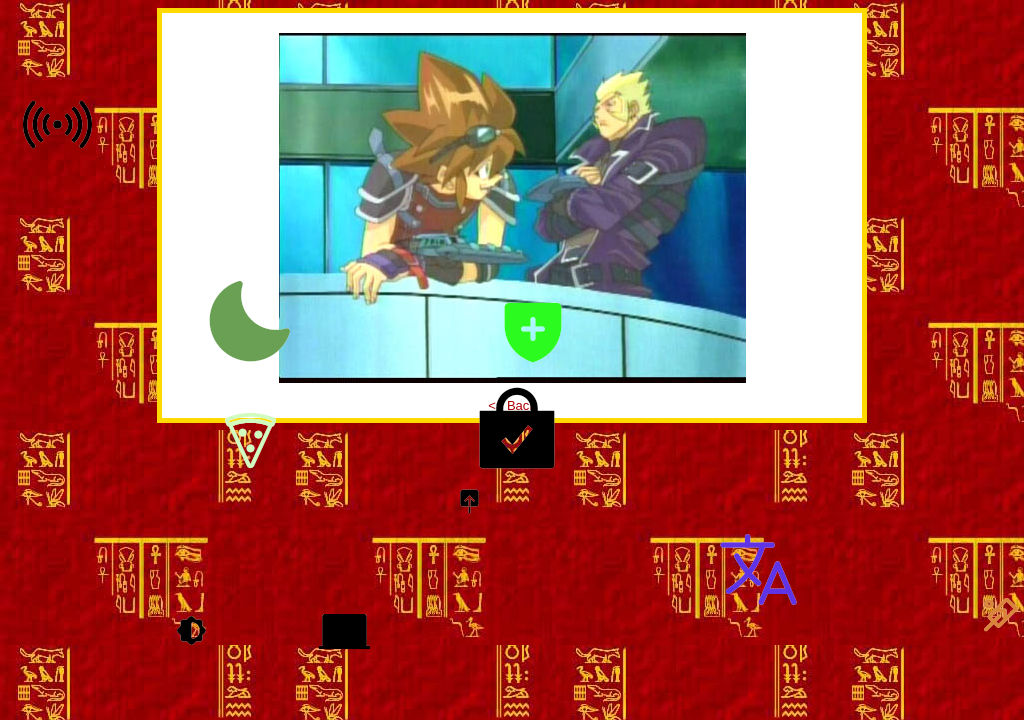  Describe the element at coordinates (191, 630) in the screenshot. I see `adjust screen brightness settings` at that location.